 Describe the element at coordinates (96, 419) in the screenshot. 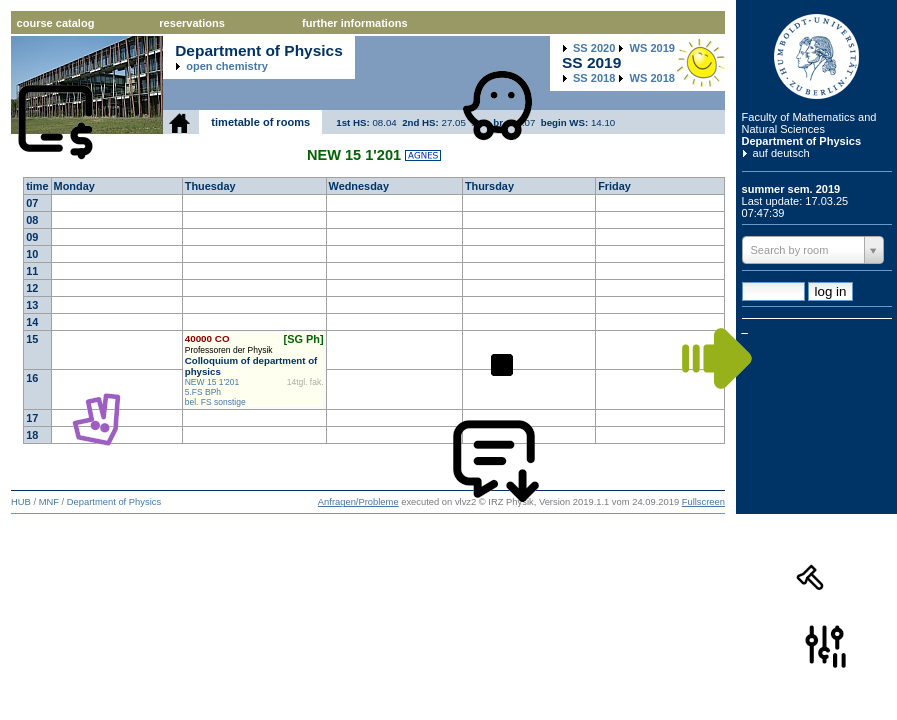

I see `open the Deliveroo food delivery app` at that location.